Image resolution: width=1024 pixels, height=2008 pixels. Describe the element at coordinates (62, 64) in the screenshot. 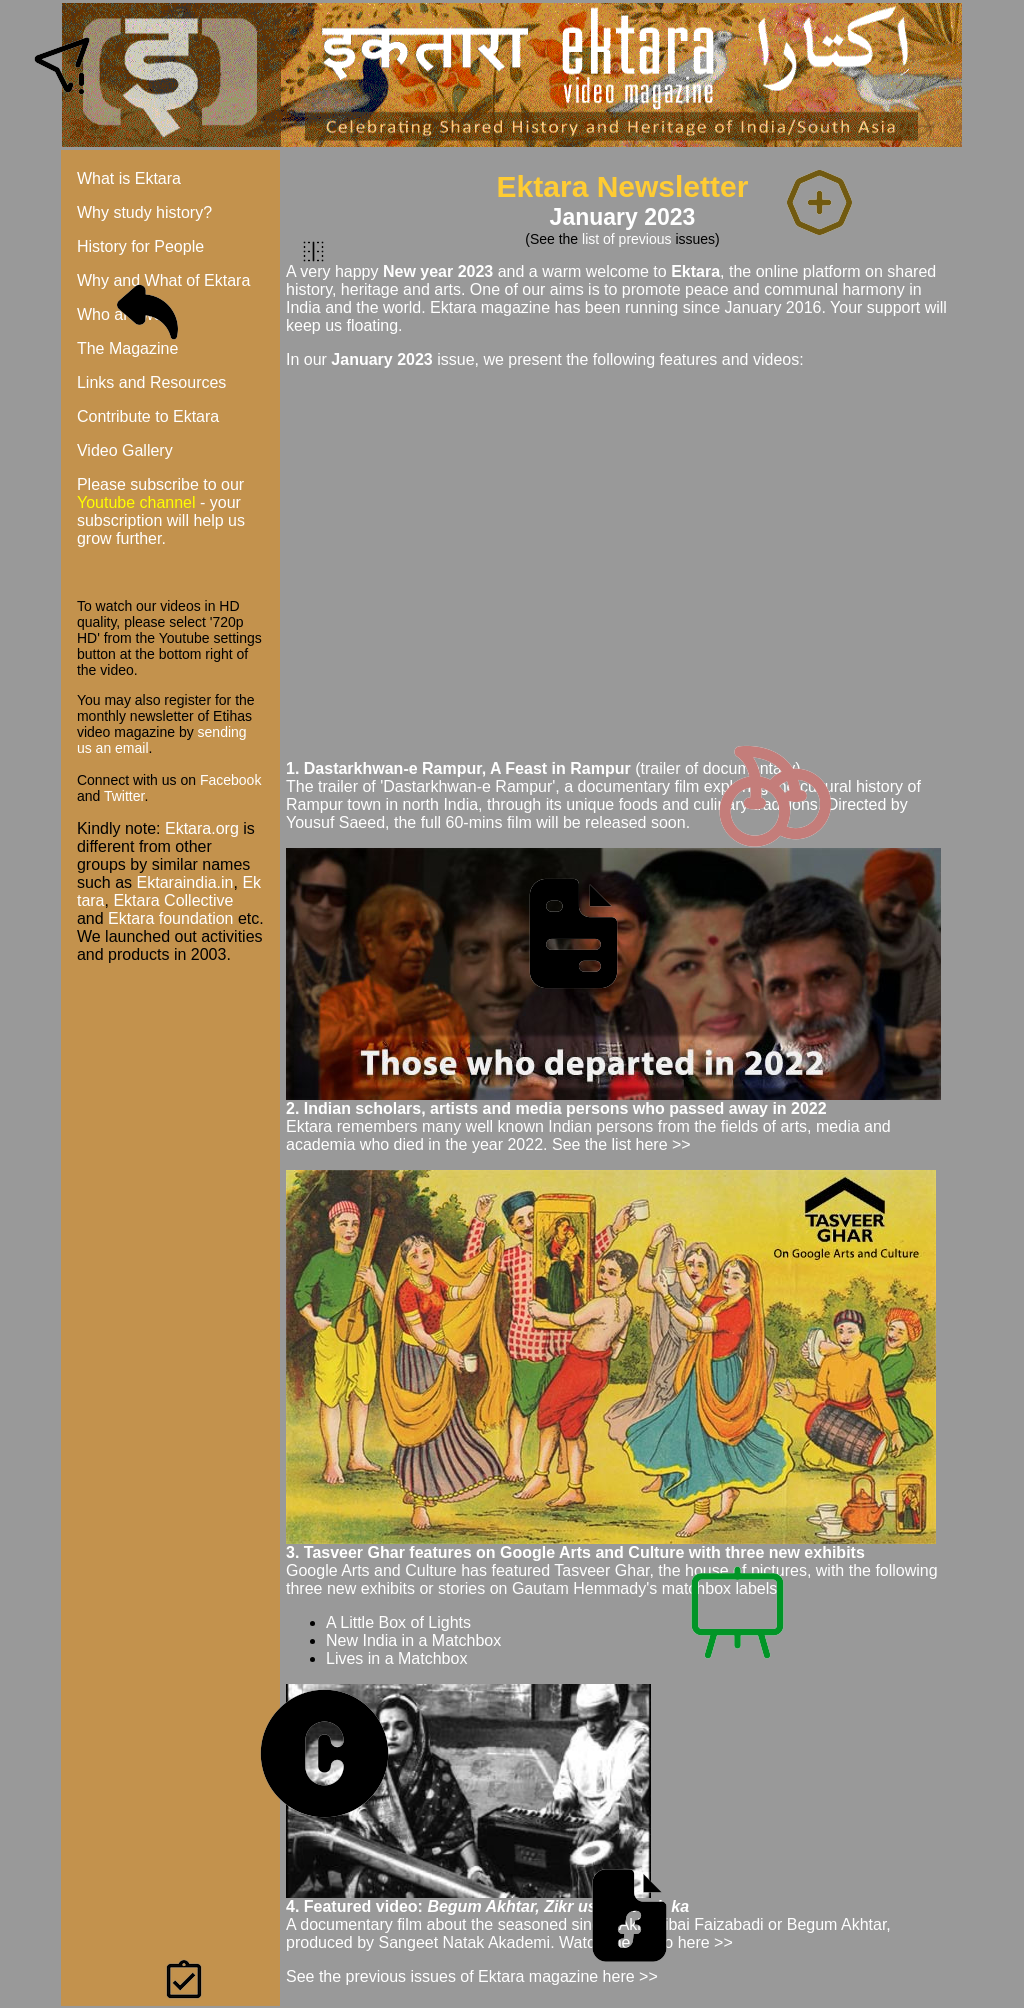

I see `location alert or warning` at that location.